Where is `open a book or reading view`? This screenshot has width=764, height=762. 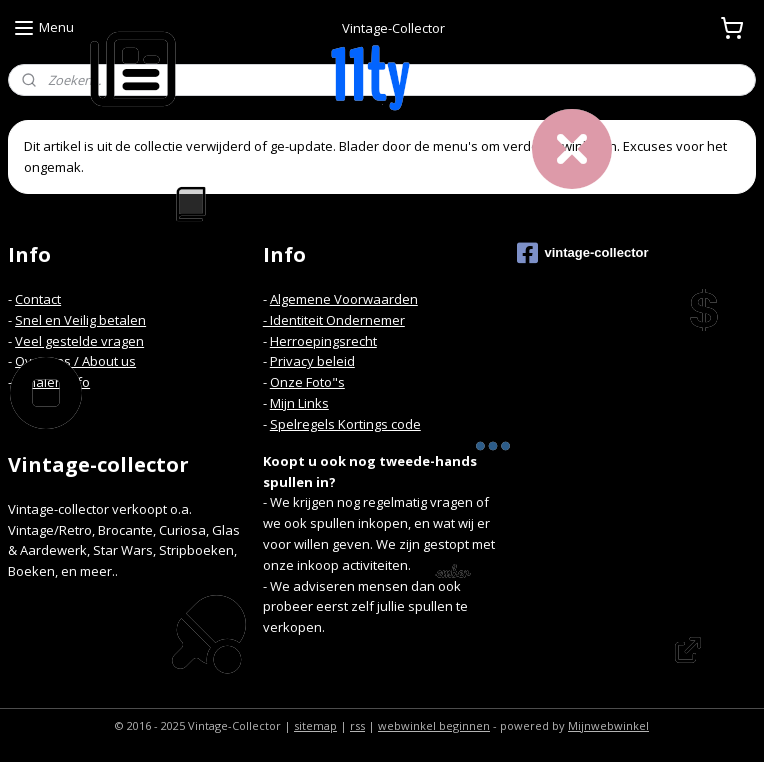 open a book or reading view is located at coordinates (191, 204).